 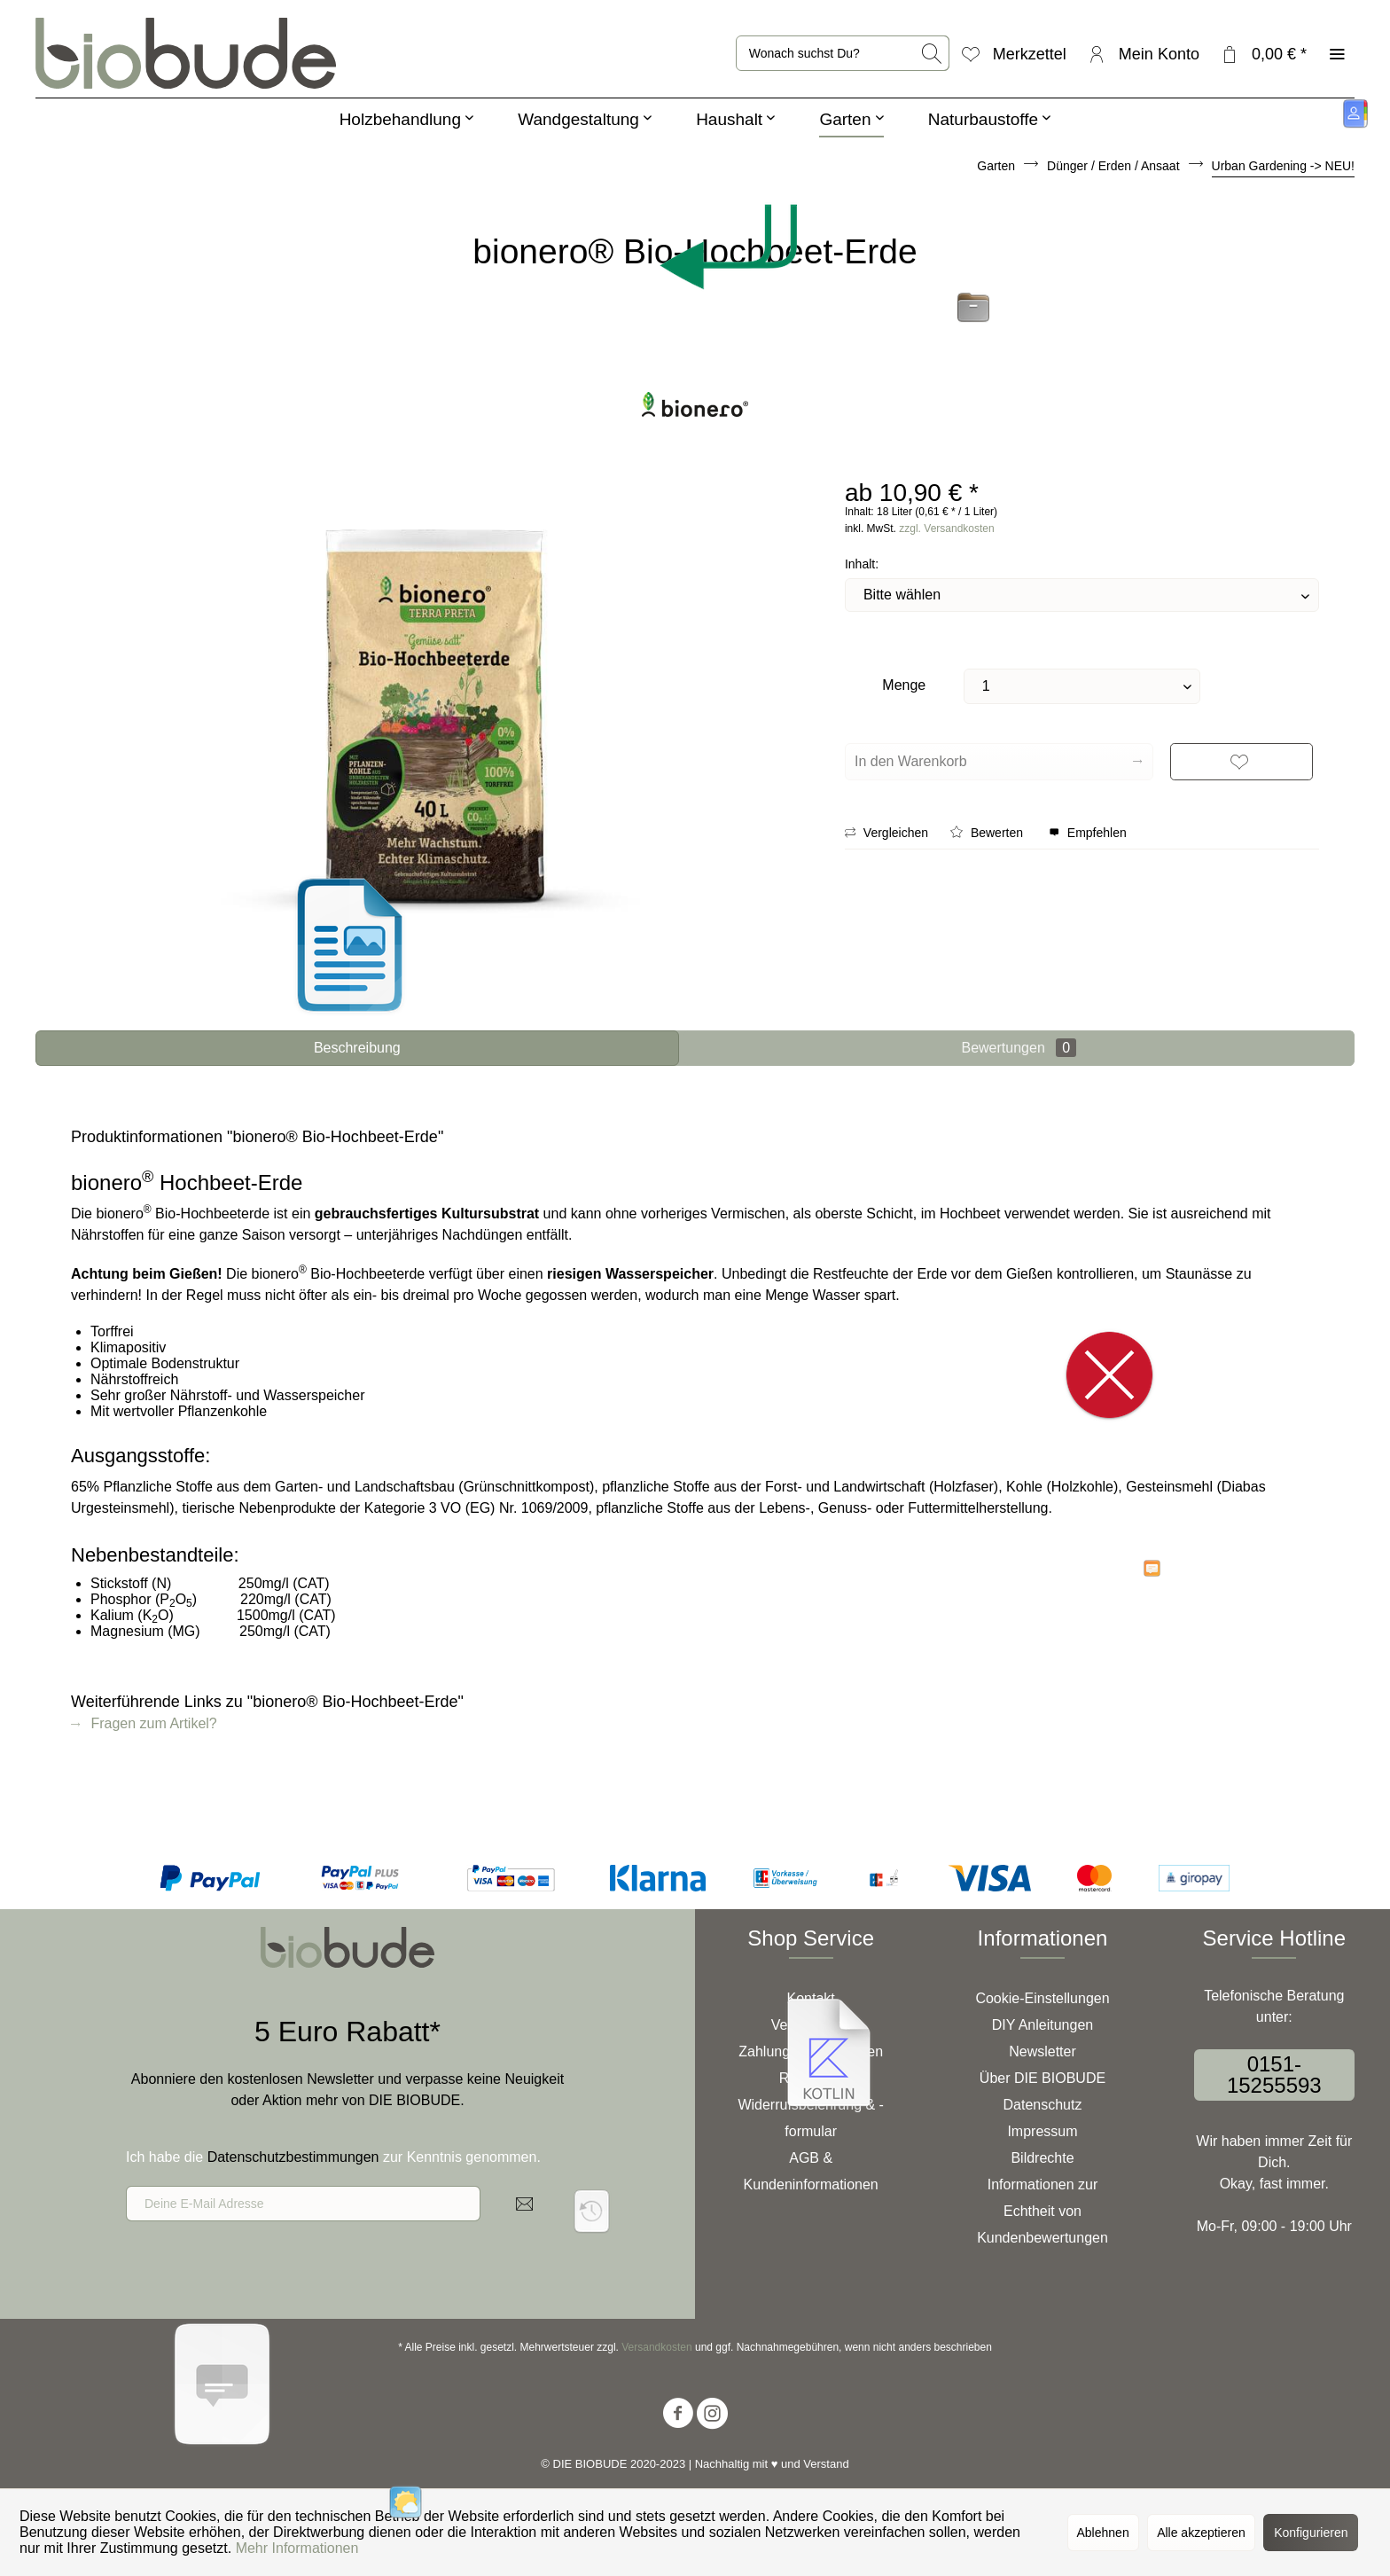 I want to click on reply to all recipients of an email, so click(x=726, y=246).